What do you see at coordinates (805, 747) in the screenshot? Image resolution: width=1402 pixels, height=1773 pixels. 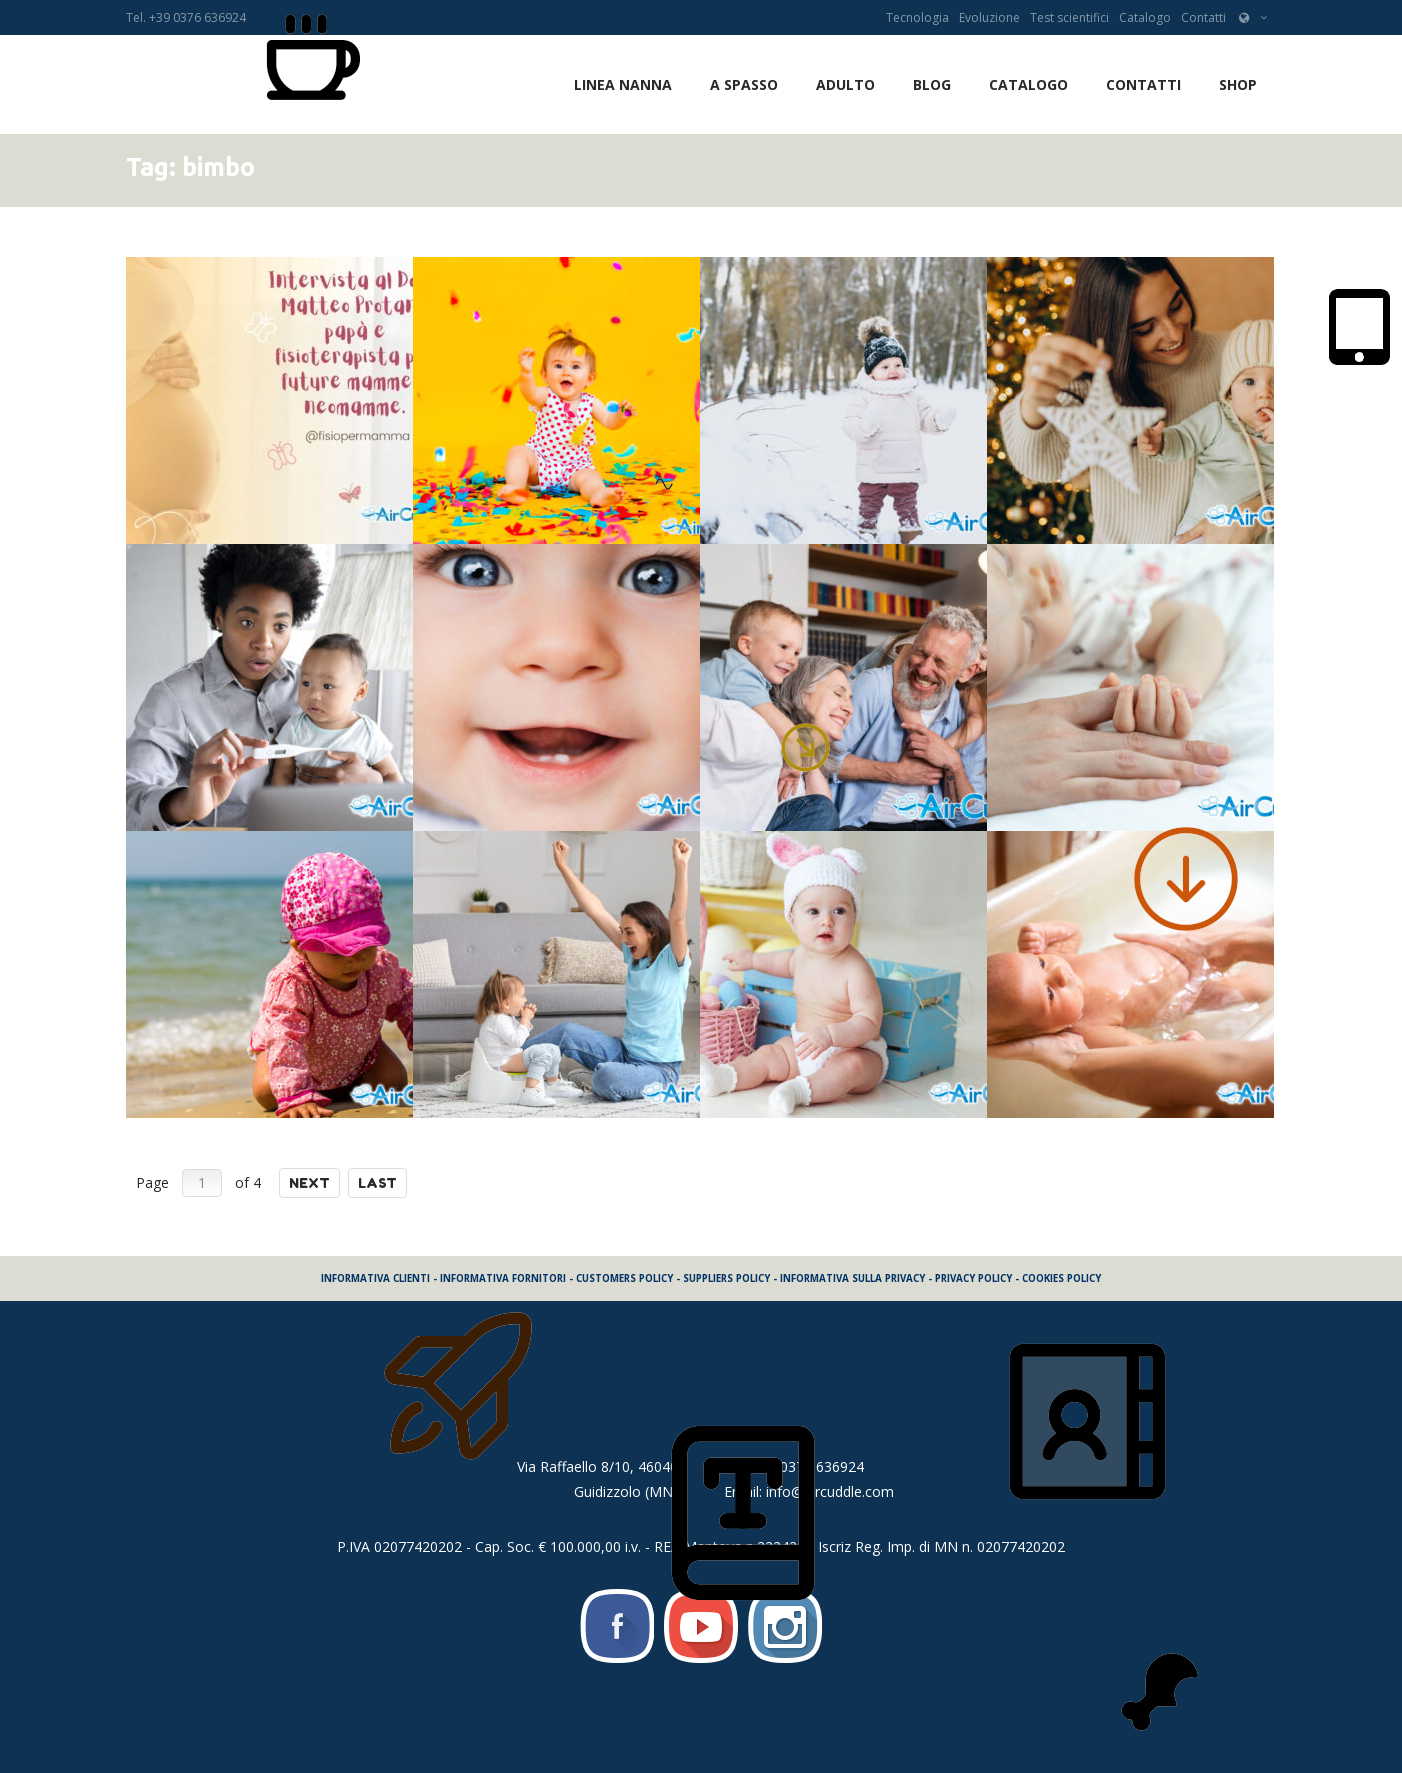 I see `navigate to the next item or section` at bounding box center [805, 747].